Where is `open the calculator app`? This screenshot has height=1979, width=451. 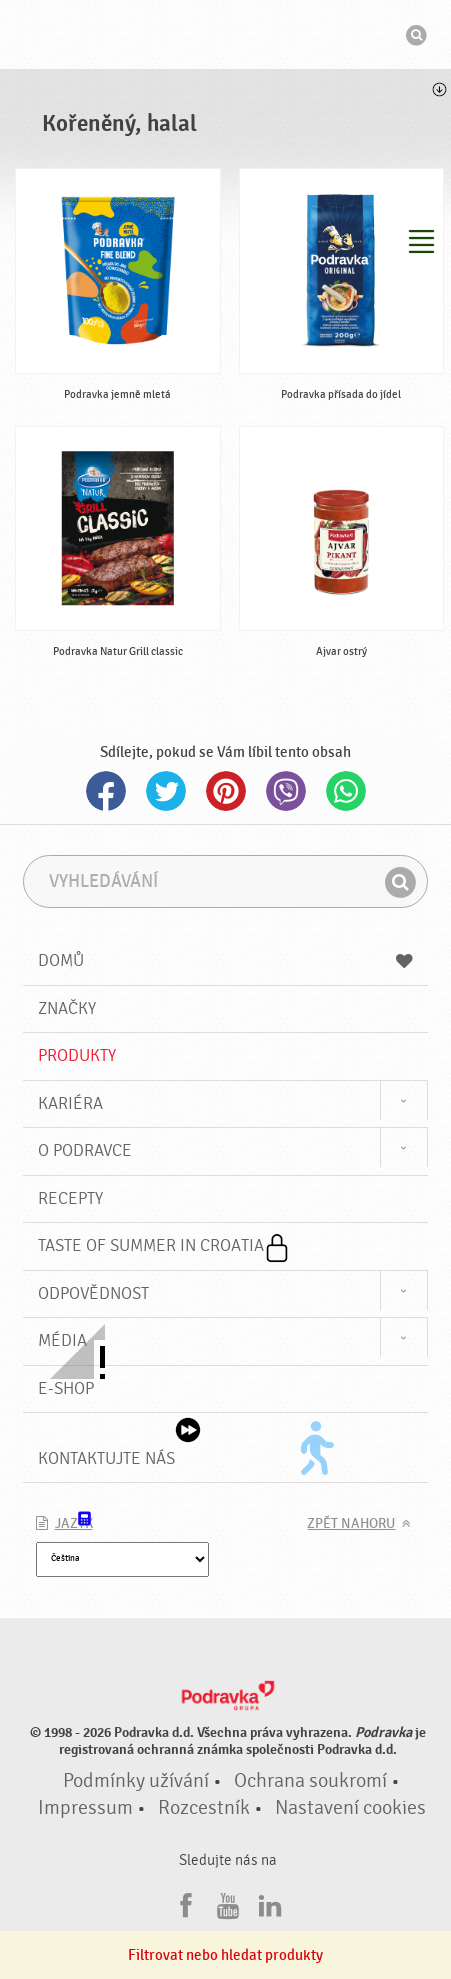 open the calculator app is located at coordinates (84, 1518).